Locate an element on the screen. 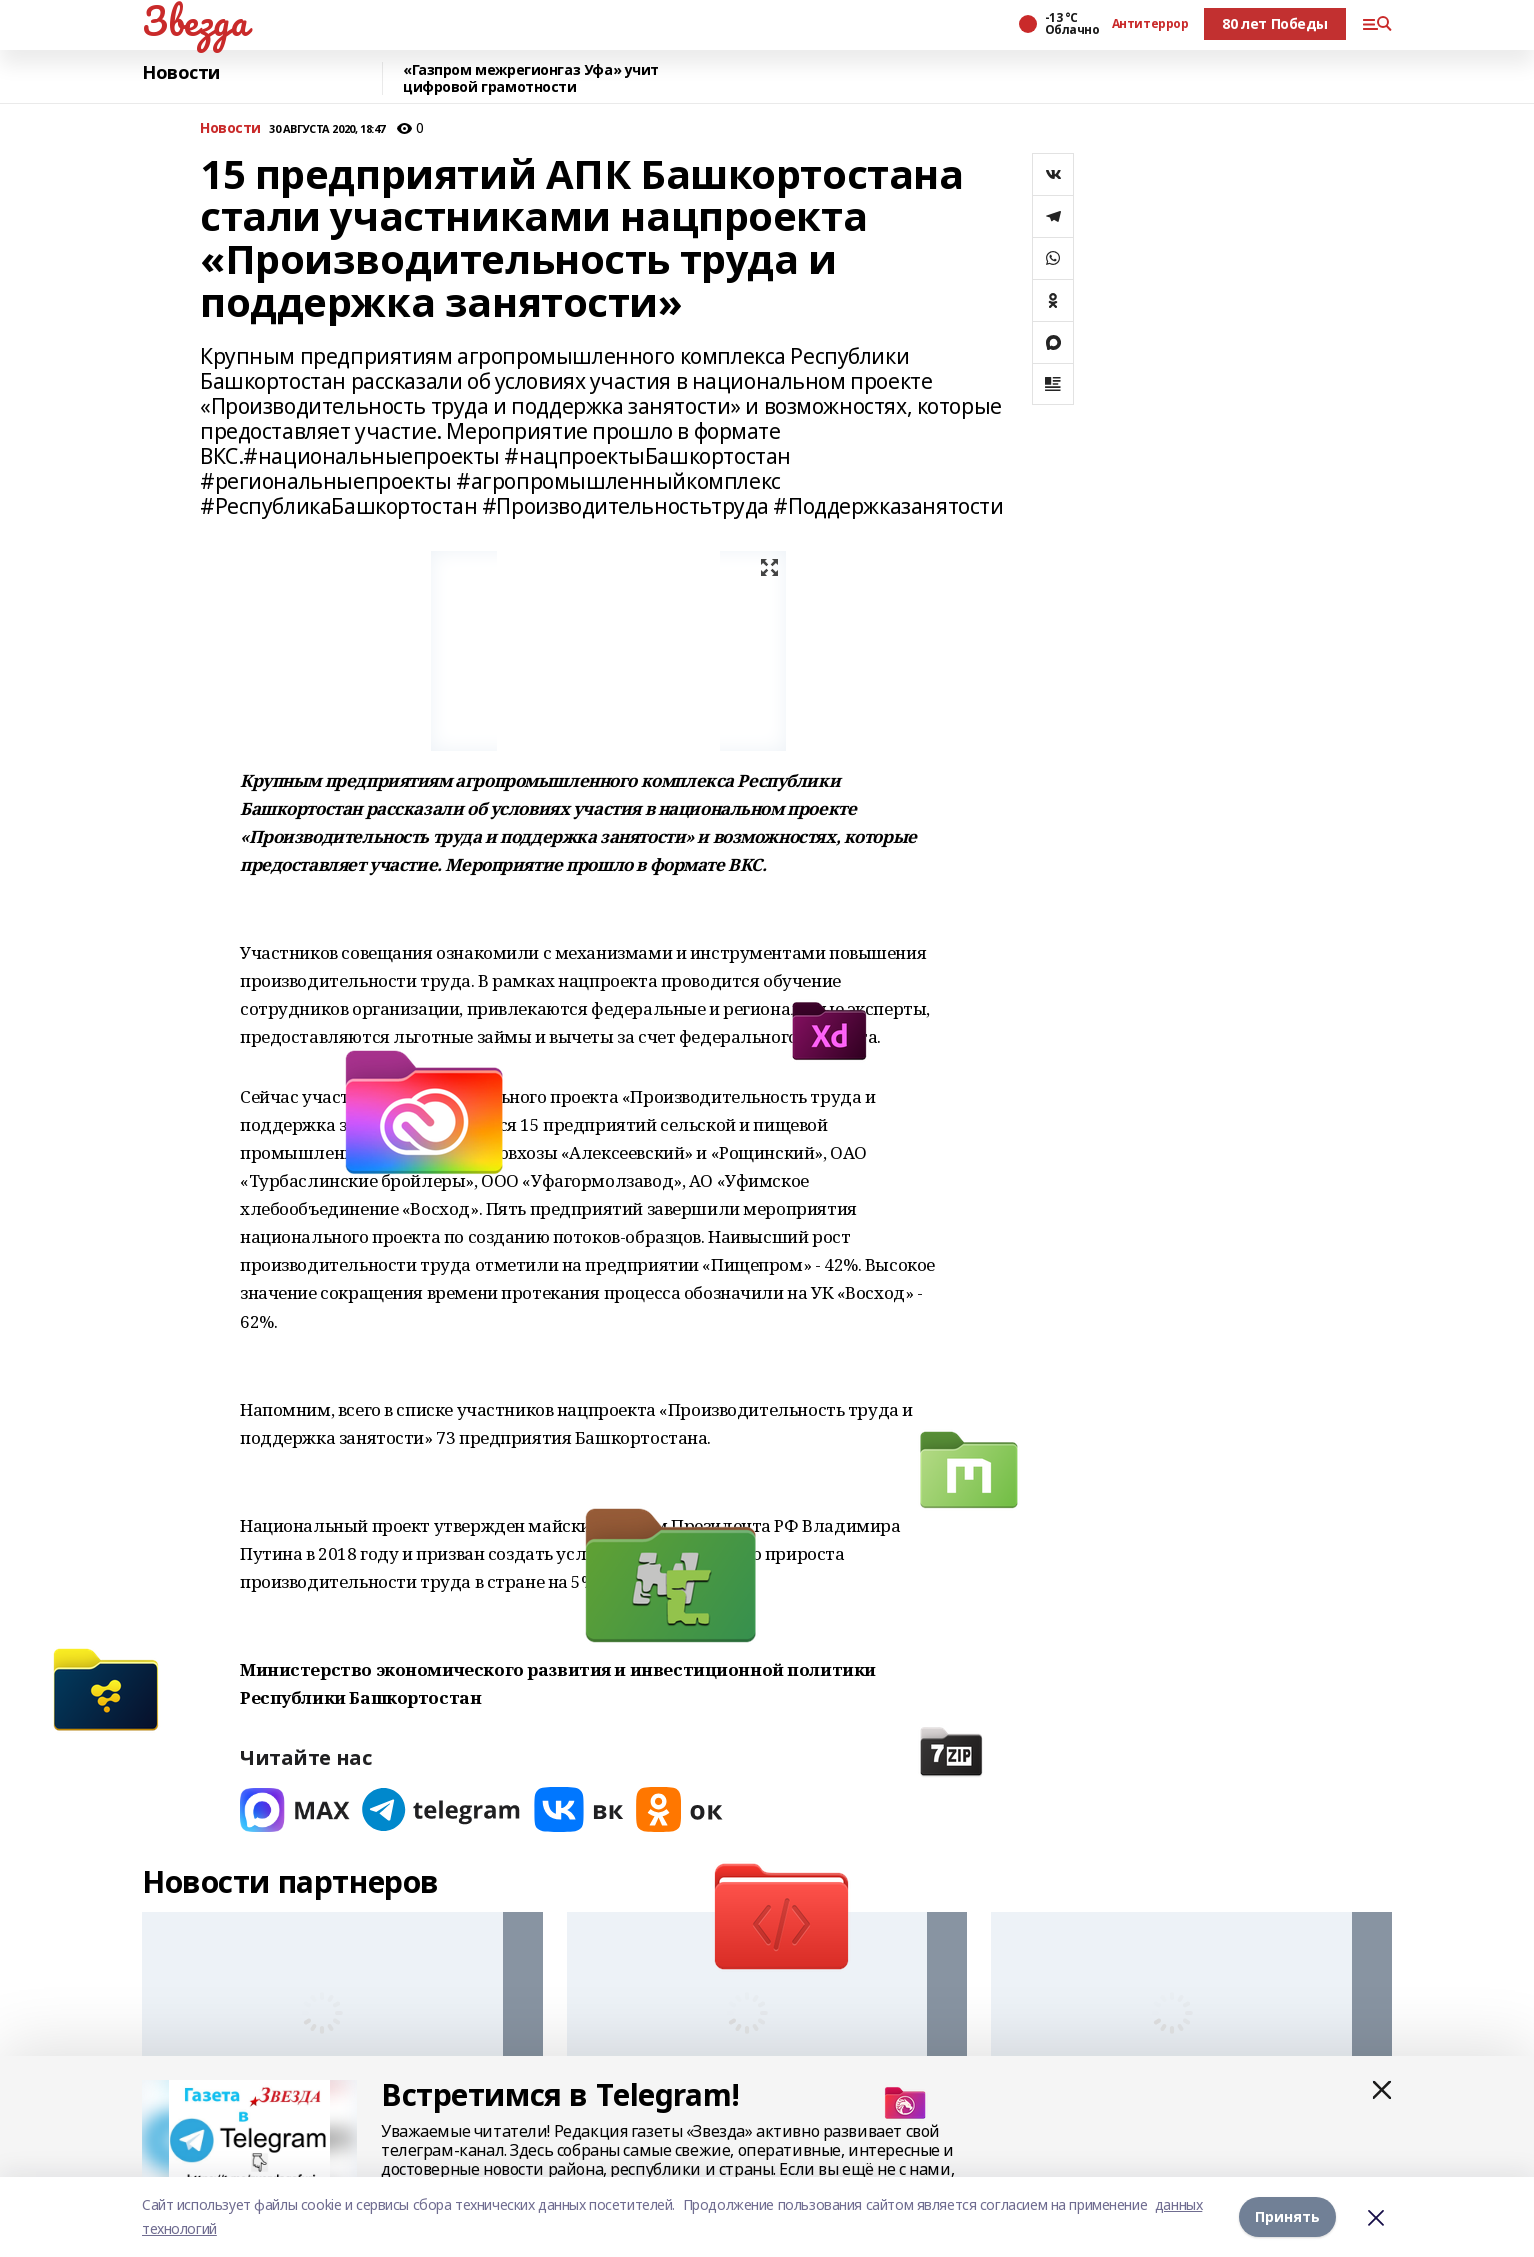 The width and height of the screenshot is (1534, 2257). open quixel mixer project files folder is located at coordinates (968, 1472).